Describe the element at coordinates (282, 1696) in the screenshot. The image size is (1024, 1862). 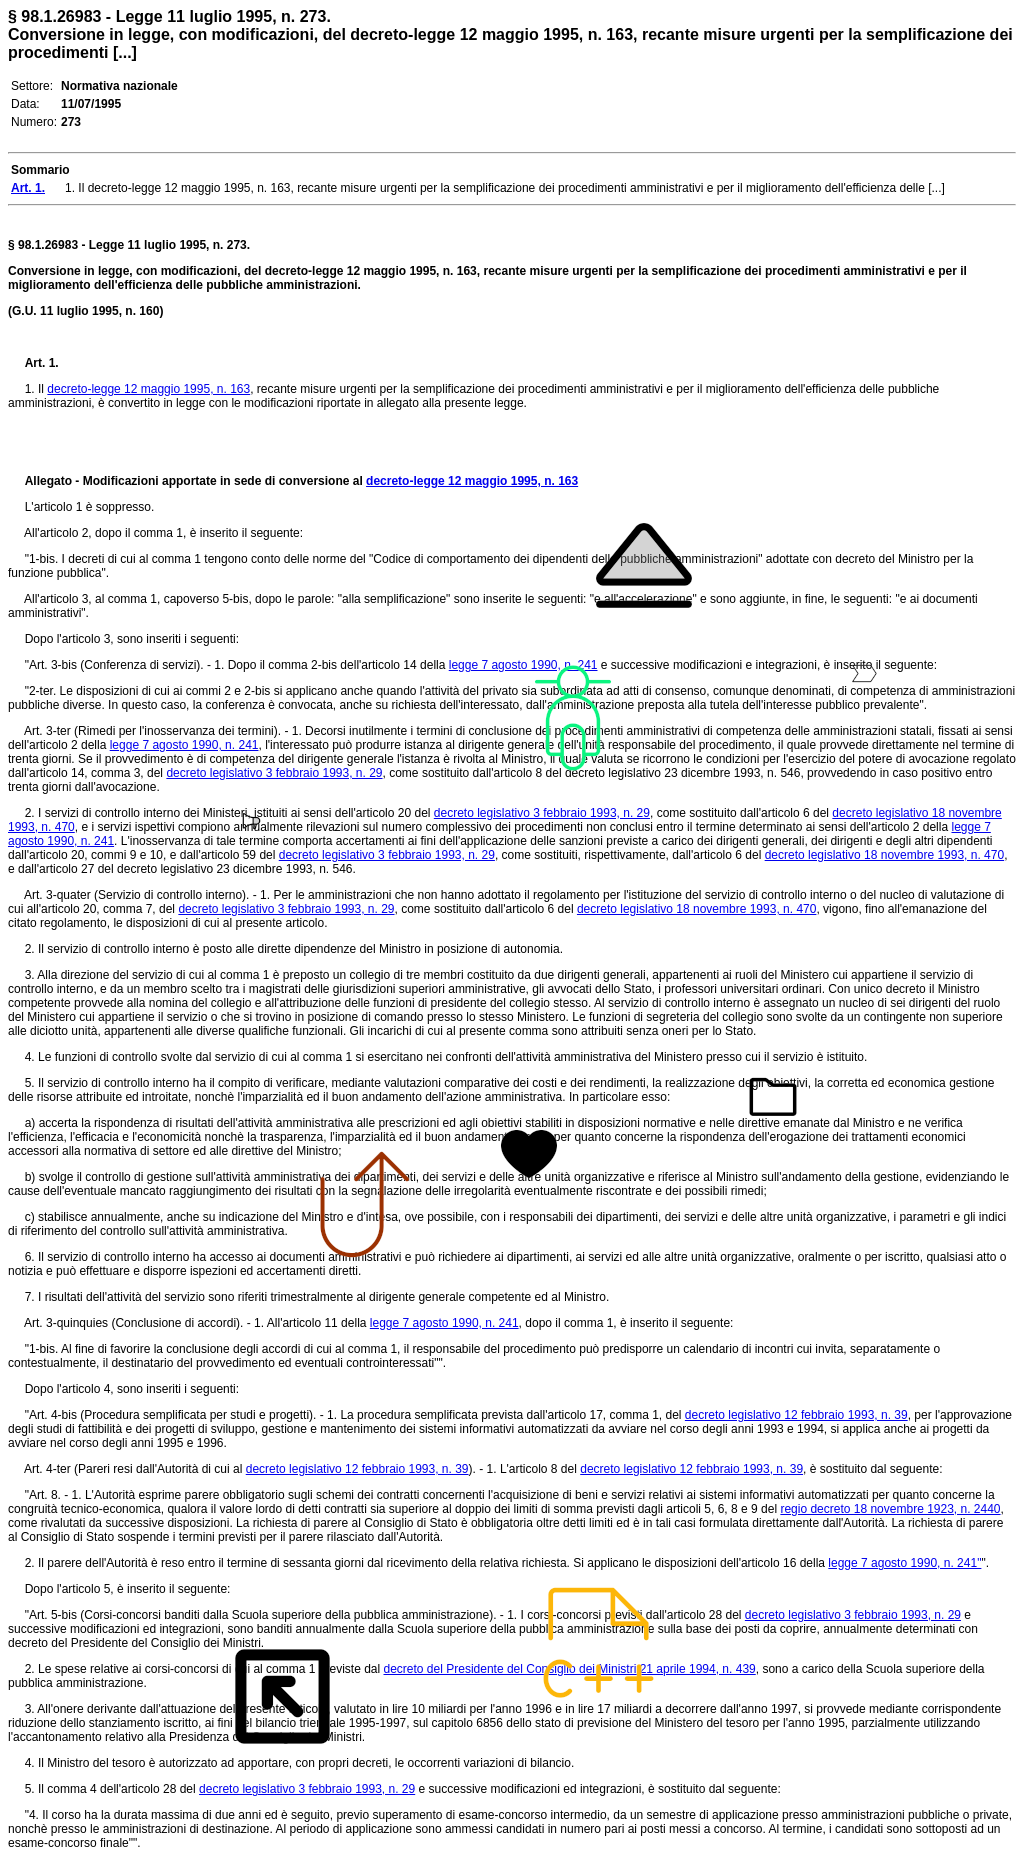
I see `navigate to previous screen or section` at that location.